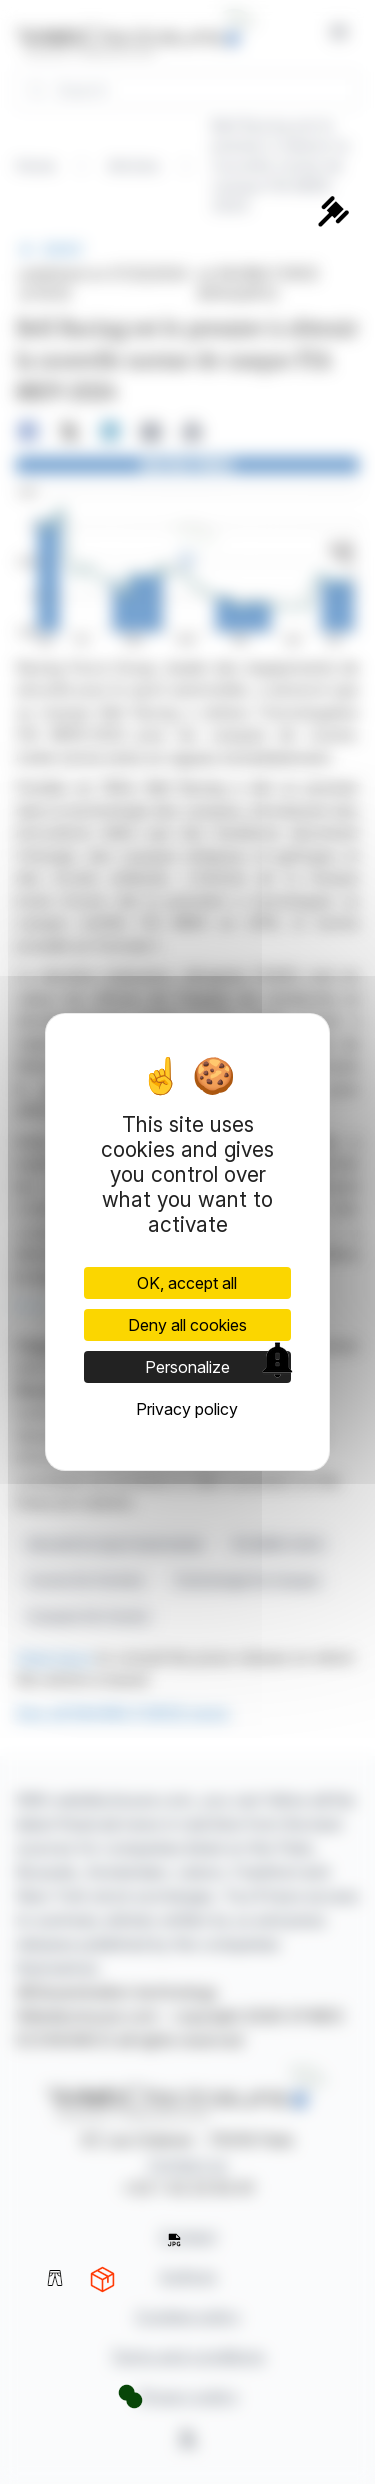 Image resolution: width=375 pixels, height=2484 pixels. Describe the element at coordinates (332, 212) in the screenshot. I see `access legal or terms of service settings` at that location.